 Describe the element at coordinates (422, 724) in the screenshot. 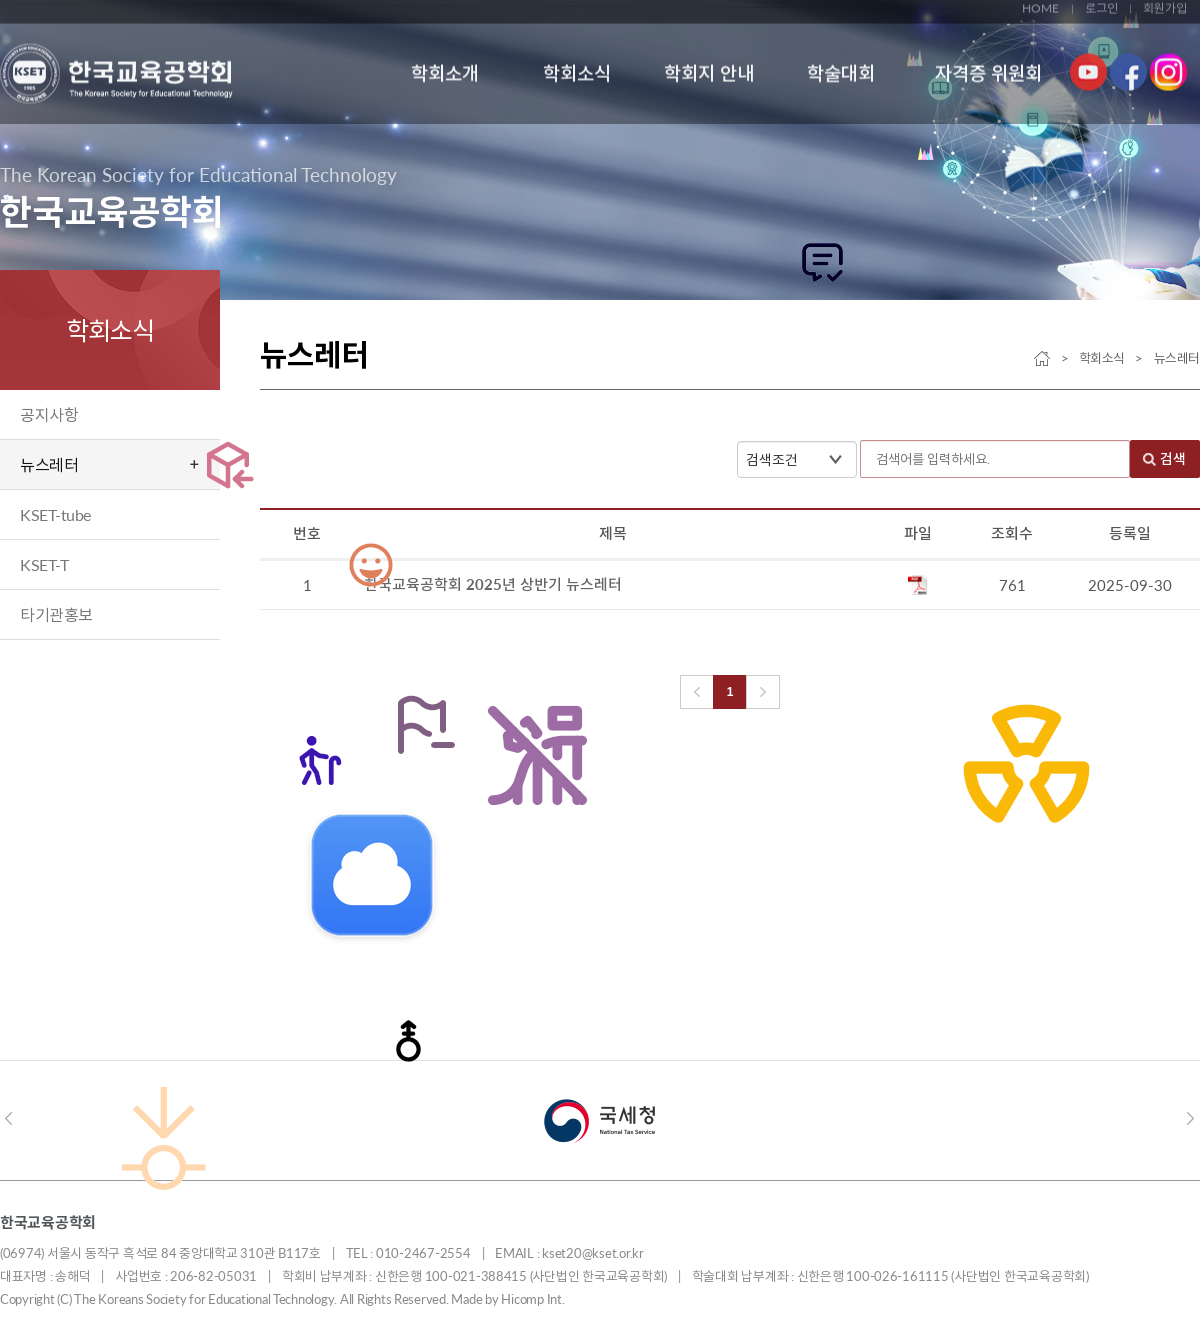

I see `remove a flag or marker` at that location.